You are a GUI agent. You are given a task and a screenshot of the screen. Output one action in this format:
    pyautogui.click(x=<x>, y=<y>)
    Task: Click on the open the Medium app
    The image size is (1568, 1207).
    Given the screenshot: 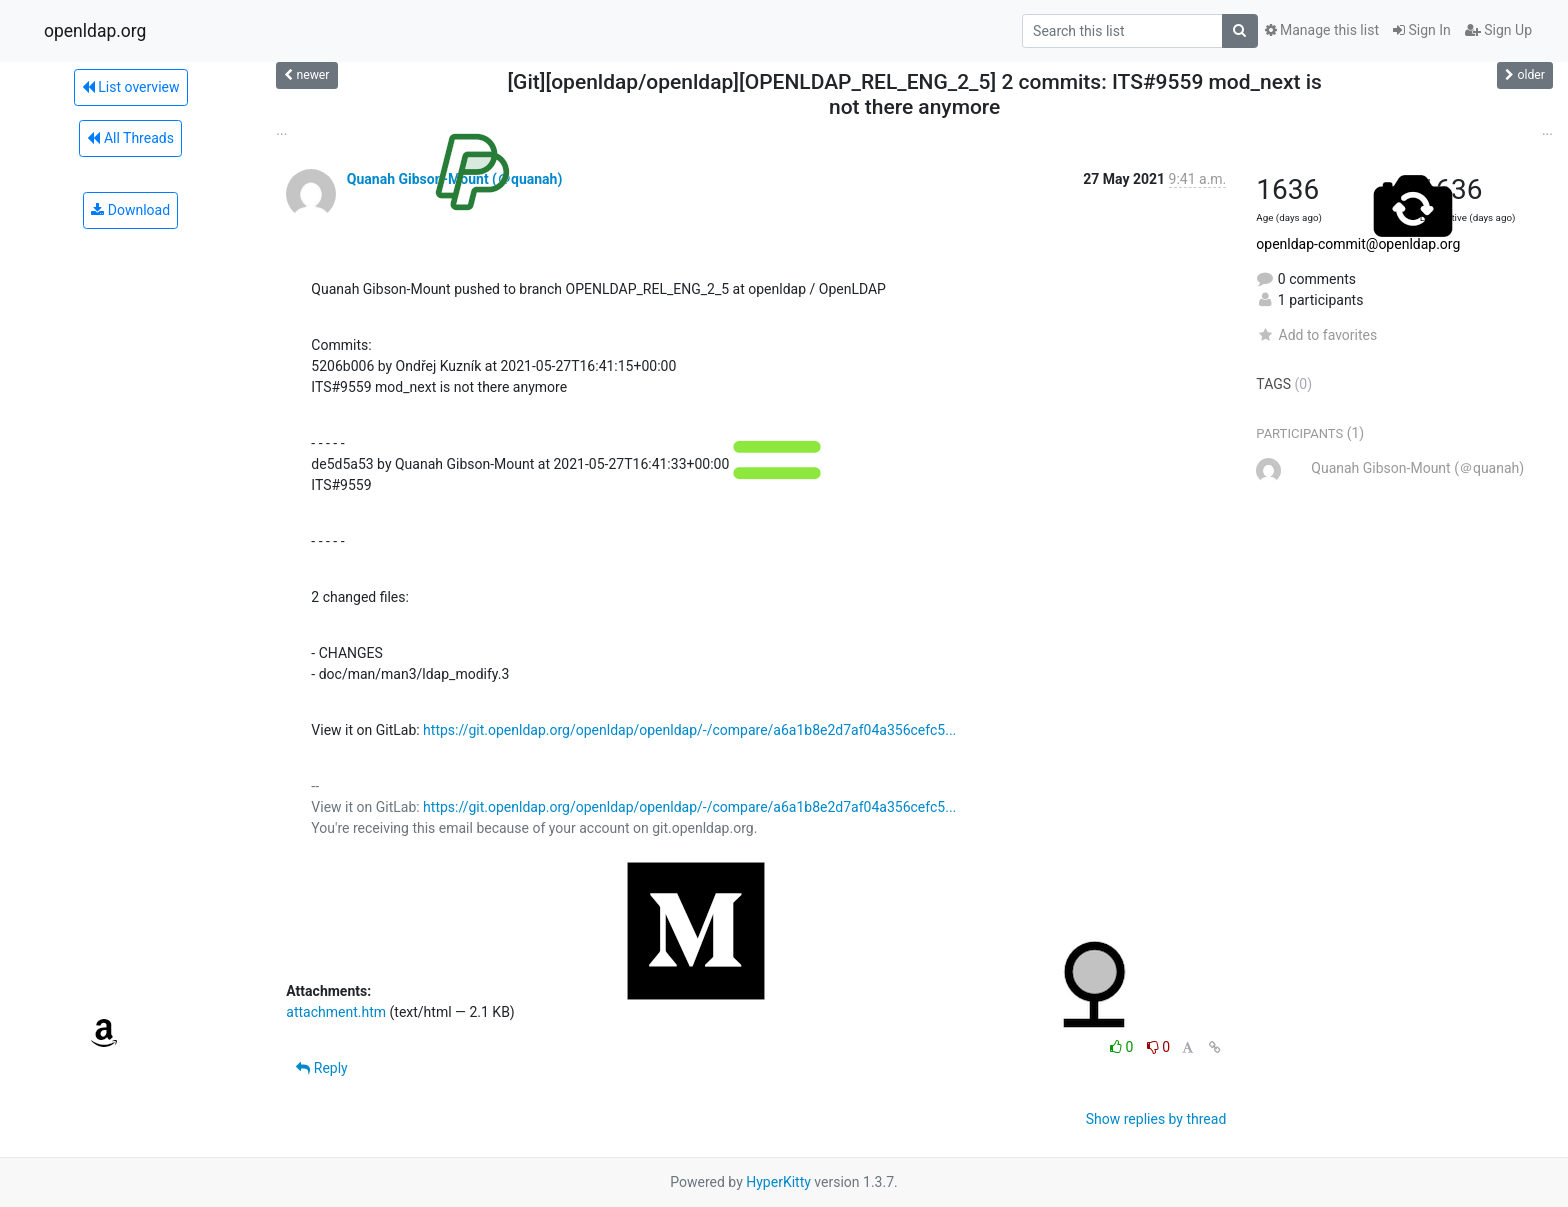 What is the action you would take?
    pyautogui.click(x=696, y=931)
    